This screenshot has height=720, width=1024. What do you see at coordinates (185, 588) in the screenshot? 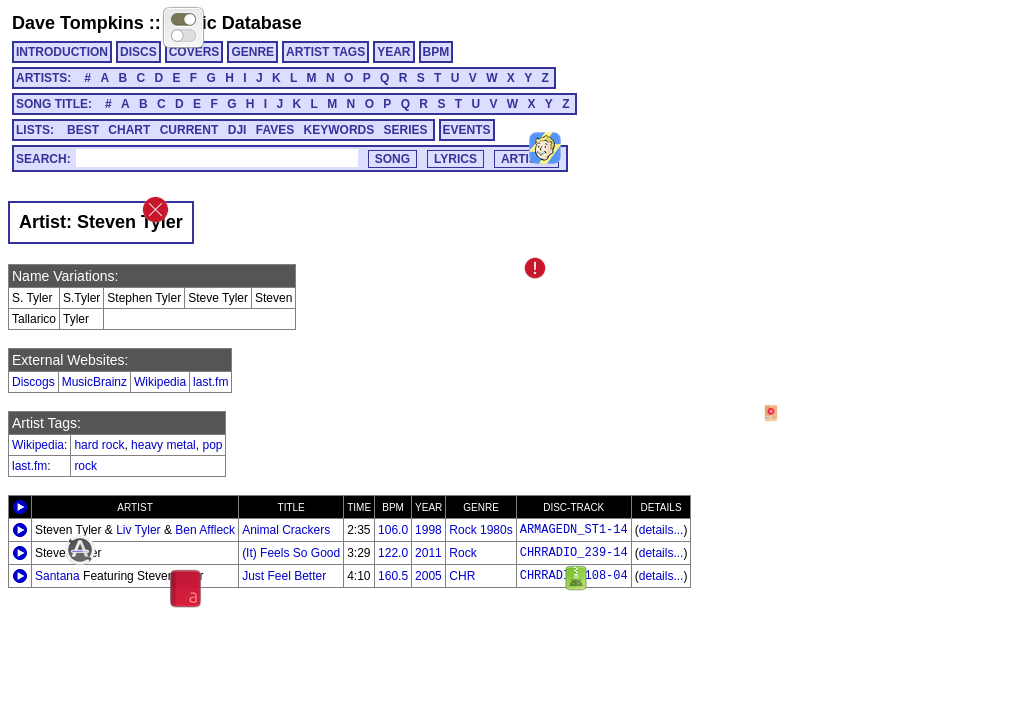
I see `open the dictionary app` at bounding box center [185, 588].